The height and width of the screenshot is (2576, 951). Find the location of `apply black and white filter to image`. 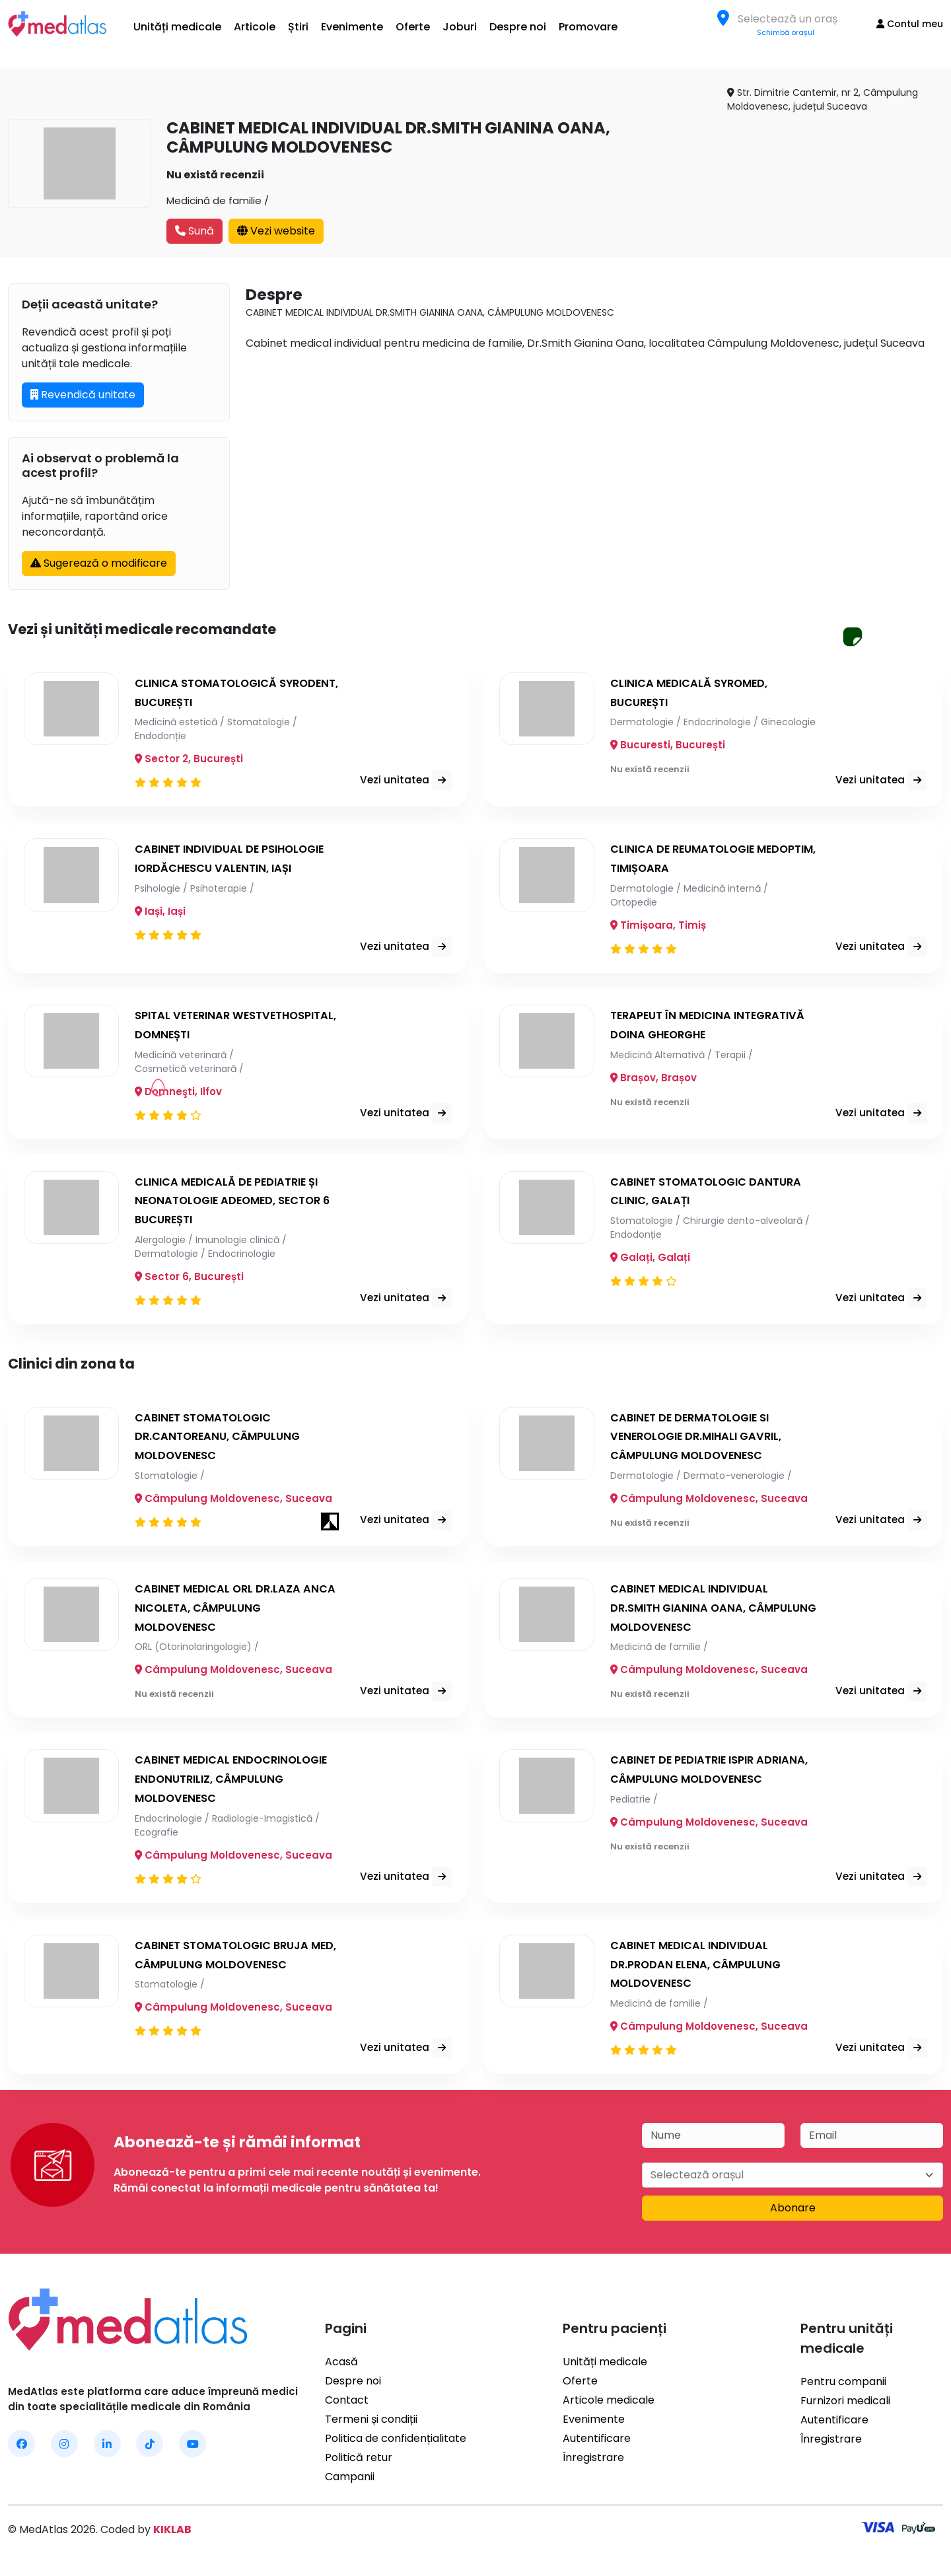

apply black and white filter to image is located at coordinates (330, 1521).